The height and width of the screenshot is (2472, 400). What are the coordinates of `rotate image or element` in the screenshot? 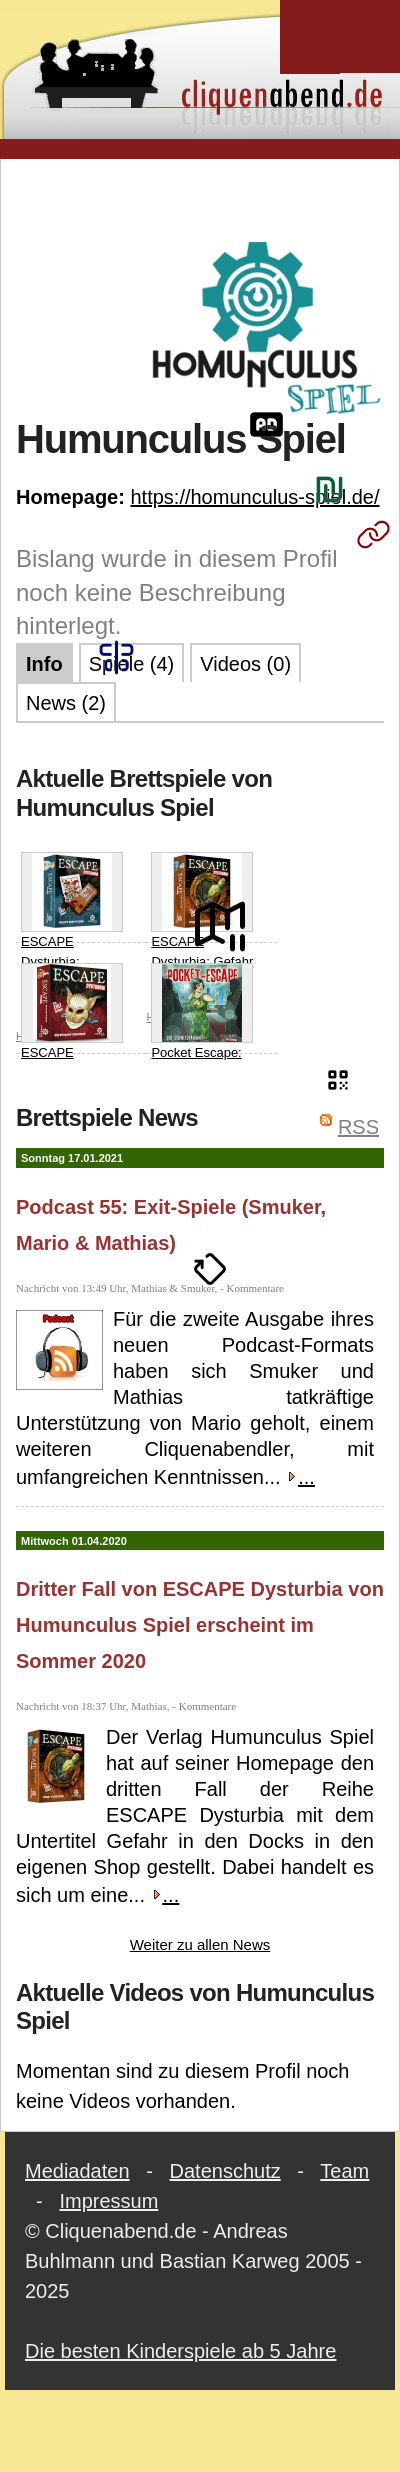 It's located at (210, 1269).